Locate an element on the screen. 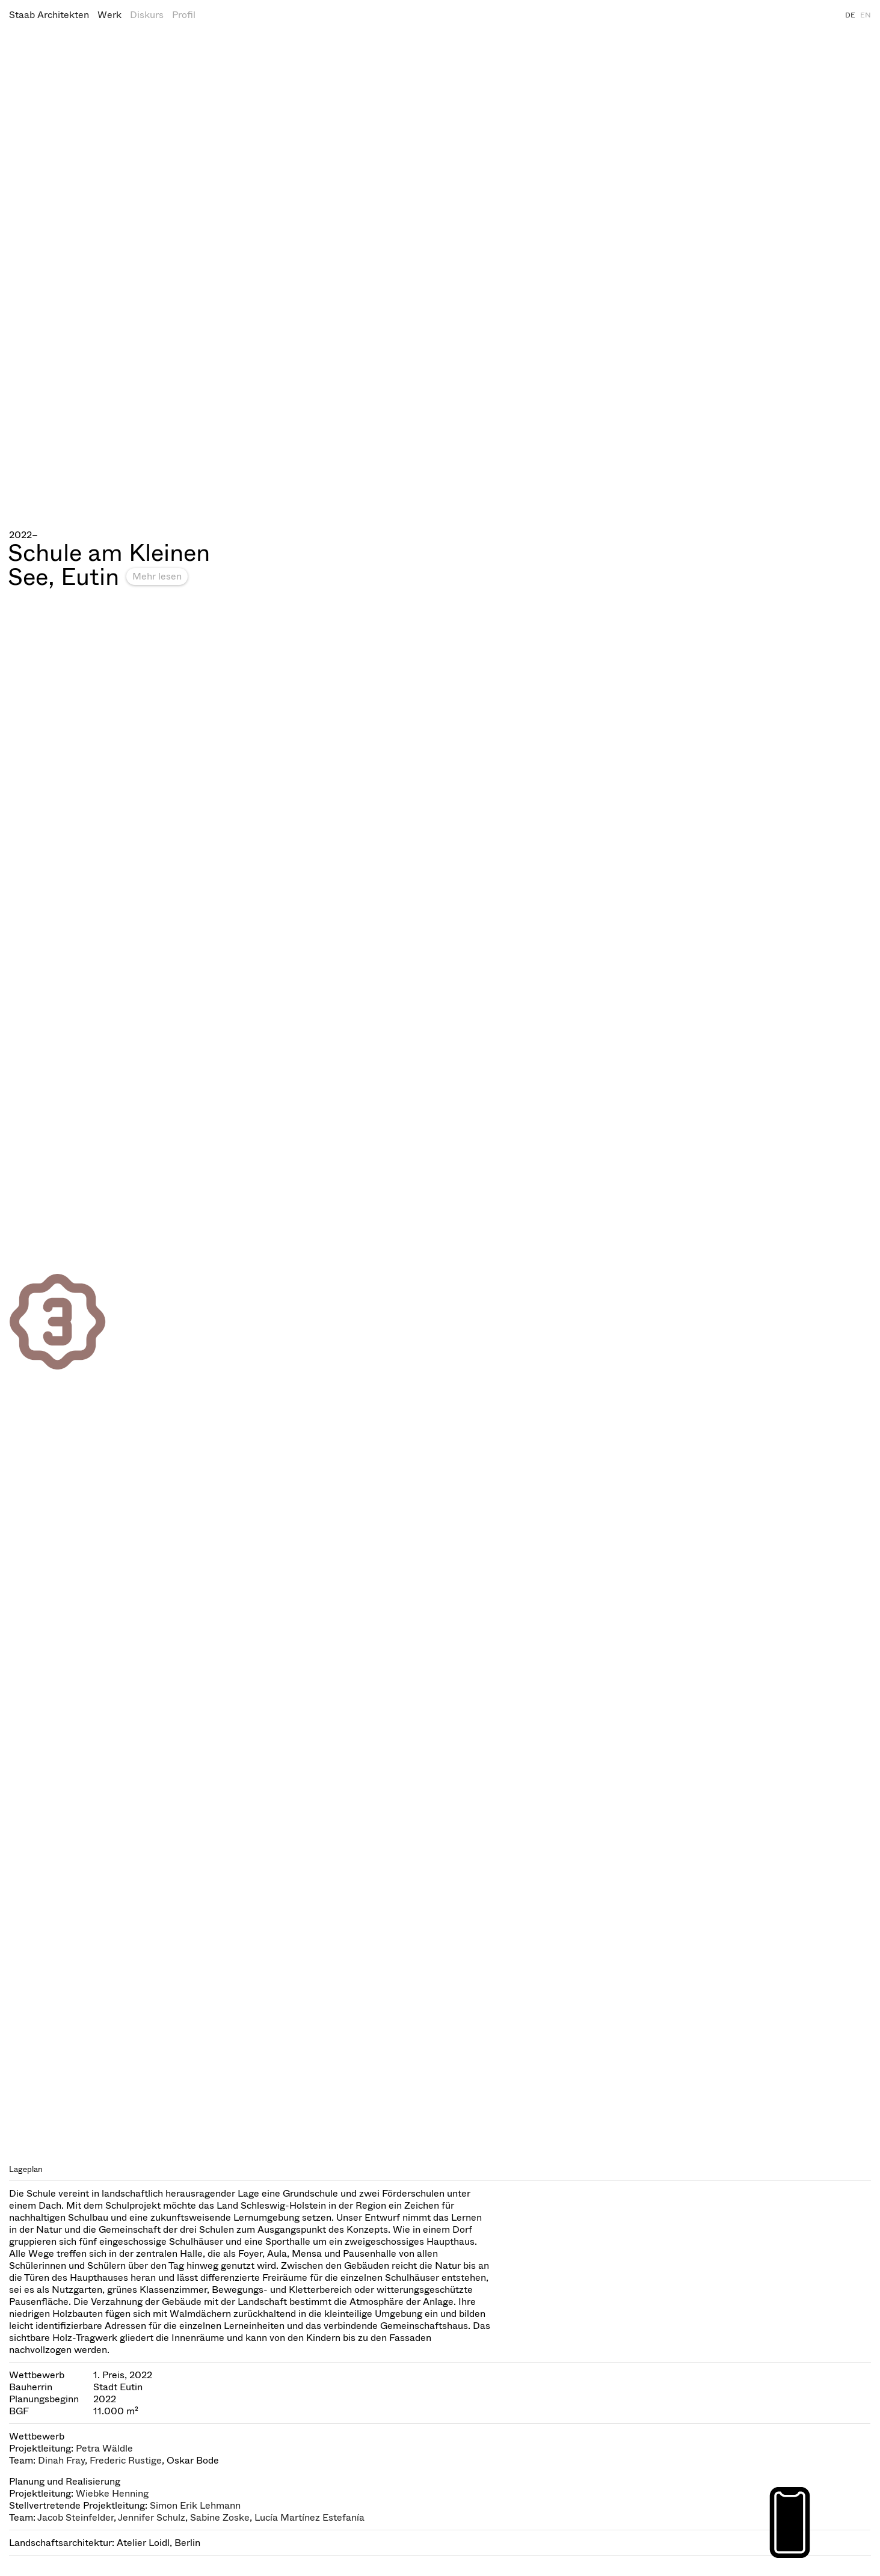  indicates third place or bronze ranking is located at coordinates (57, 1321).